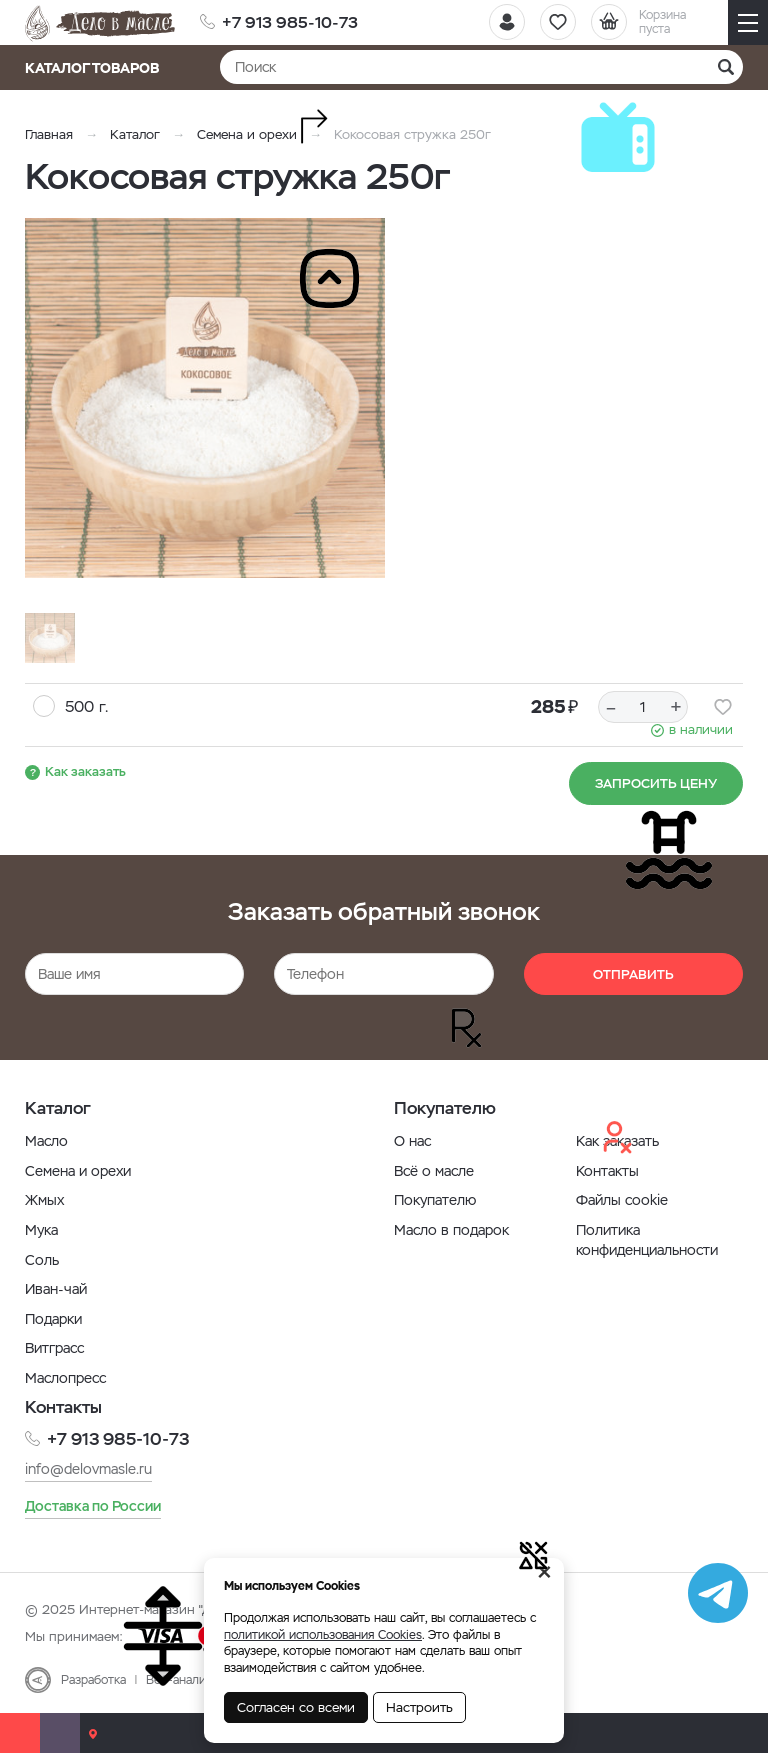 The height and width of the screenshot is (1753, 768). What do you see at coordinates (618, 139) in the screenshot?
I see `access classic TV or broadcast content` at bounding box center [618, 139].